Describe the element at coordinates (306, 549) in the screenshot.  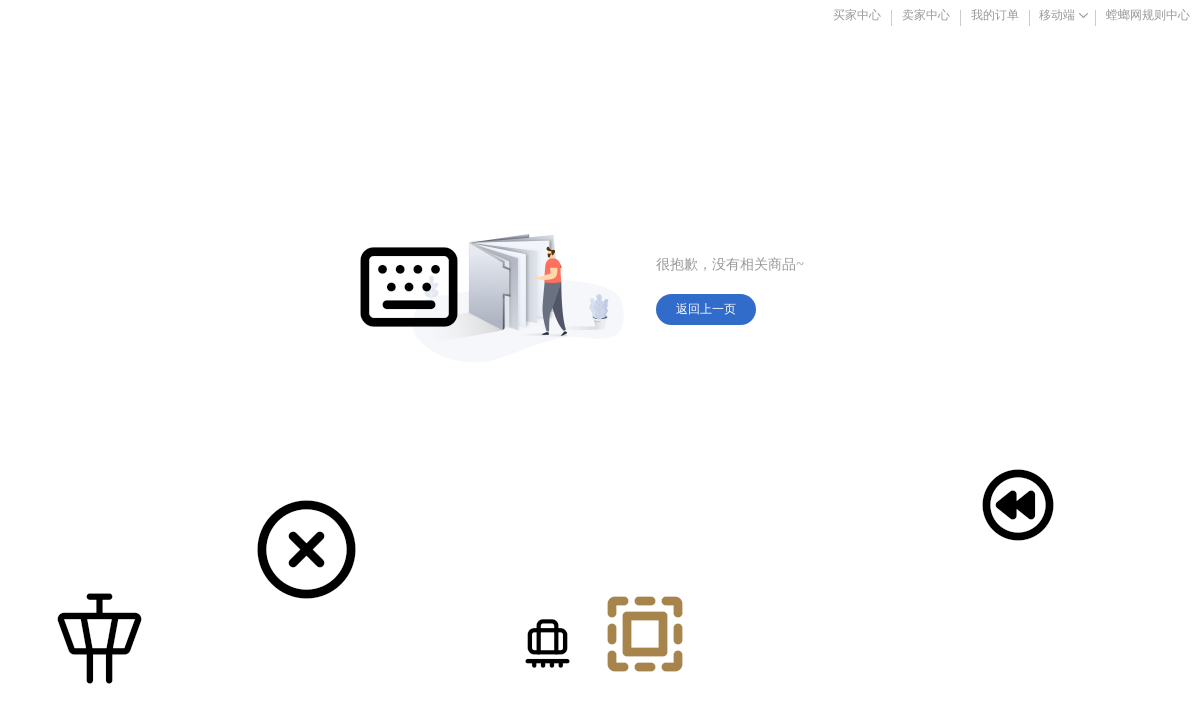
I see `close or dismiss a dialog` at that location.